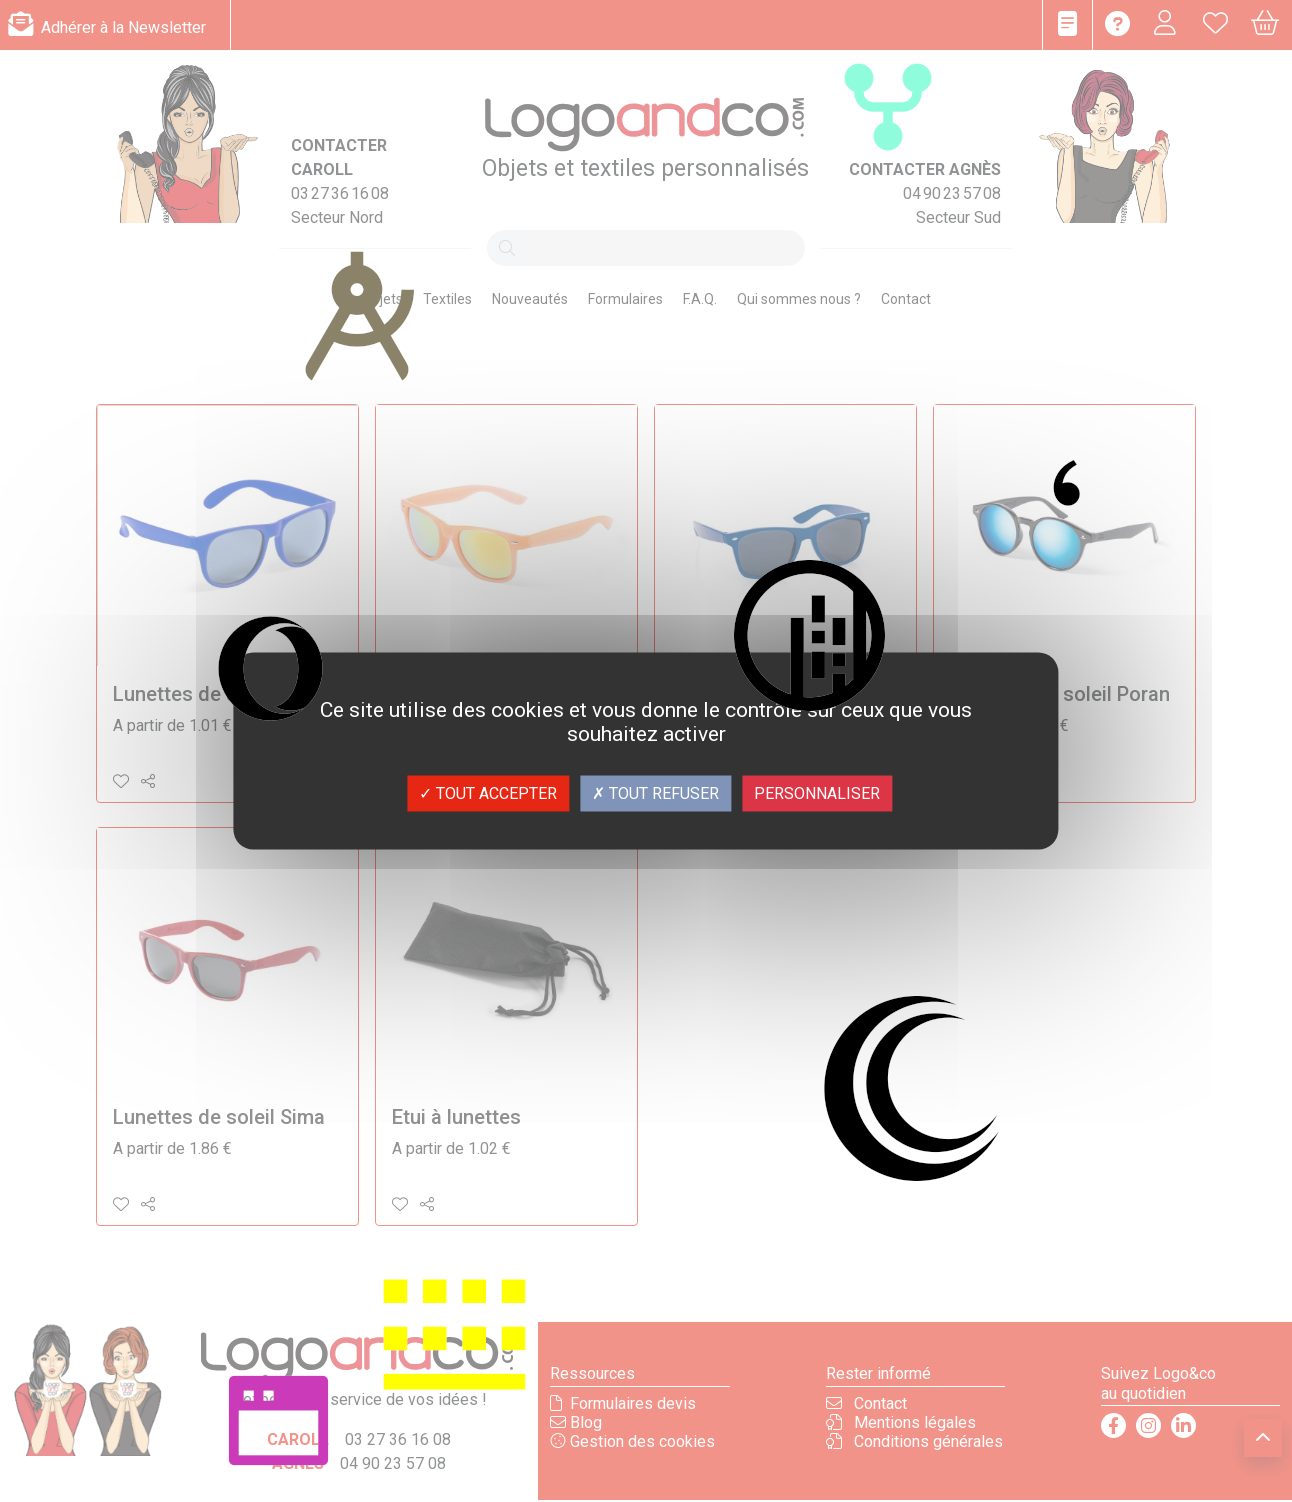 This screenshot has height=1502, width=1292. Describe the element at coordinates (454, 1334) in the screenshot. I see `open the on-screen keyboard` at that location.